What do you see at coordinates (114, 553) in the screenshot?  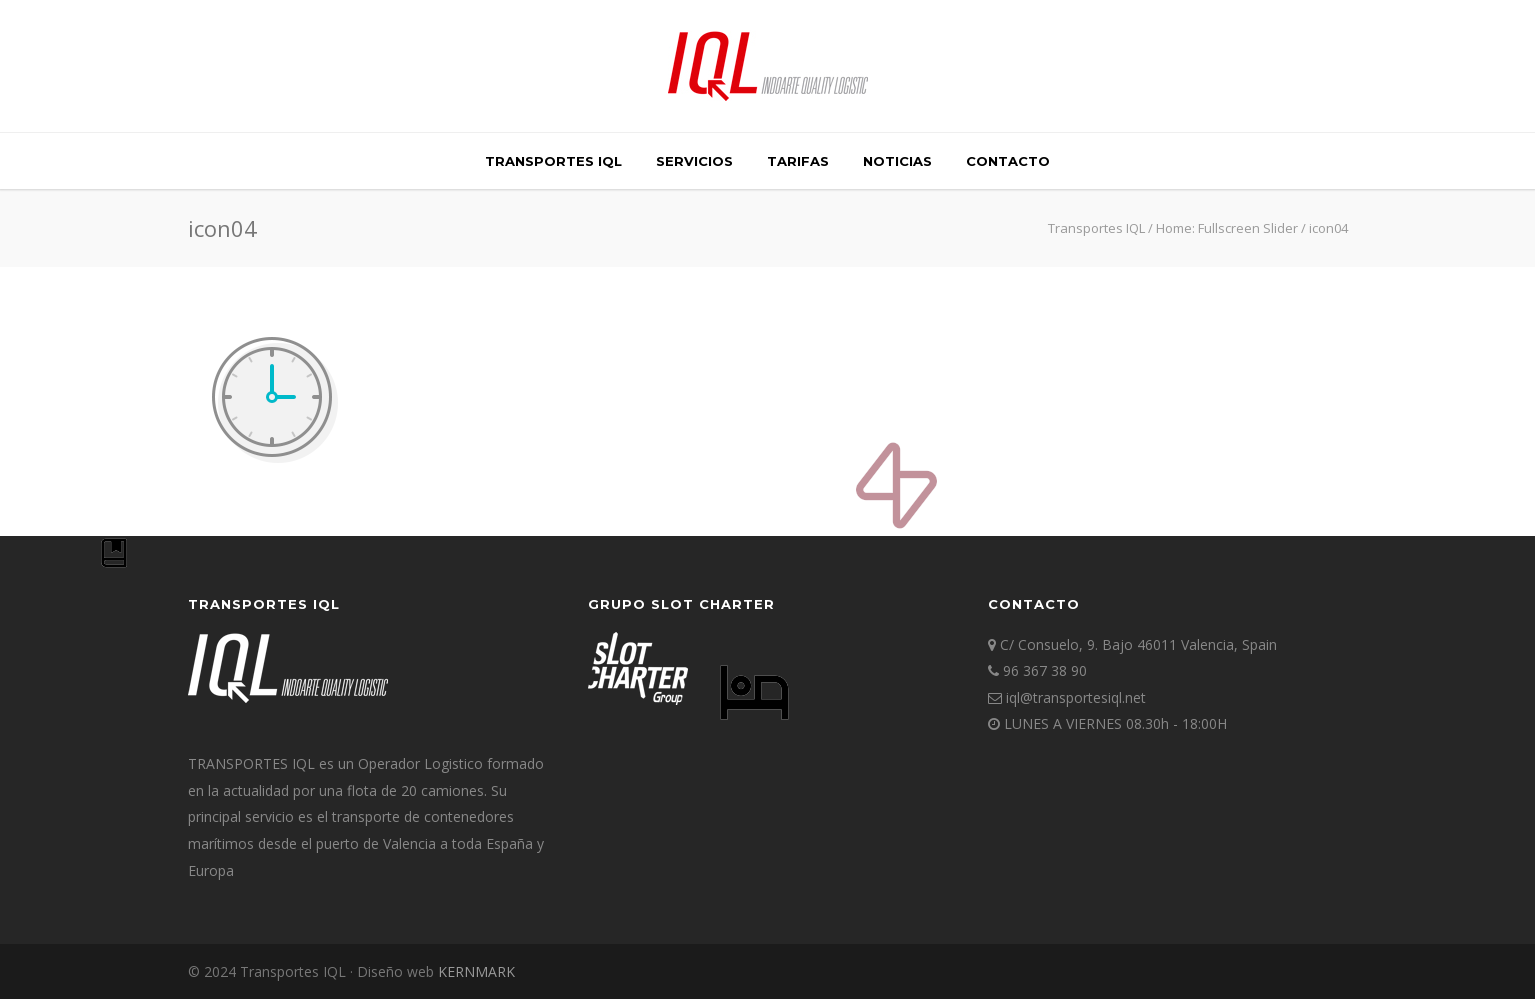 I see `view bookmarked items` at bounding box center [114, 553].